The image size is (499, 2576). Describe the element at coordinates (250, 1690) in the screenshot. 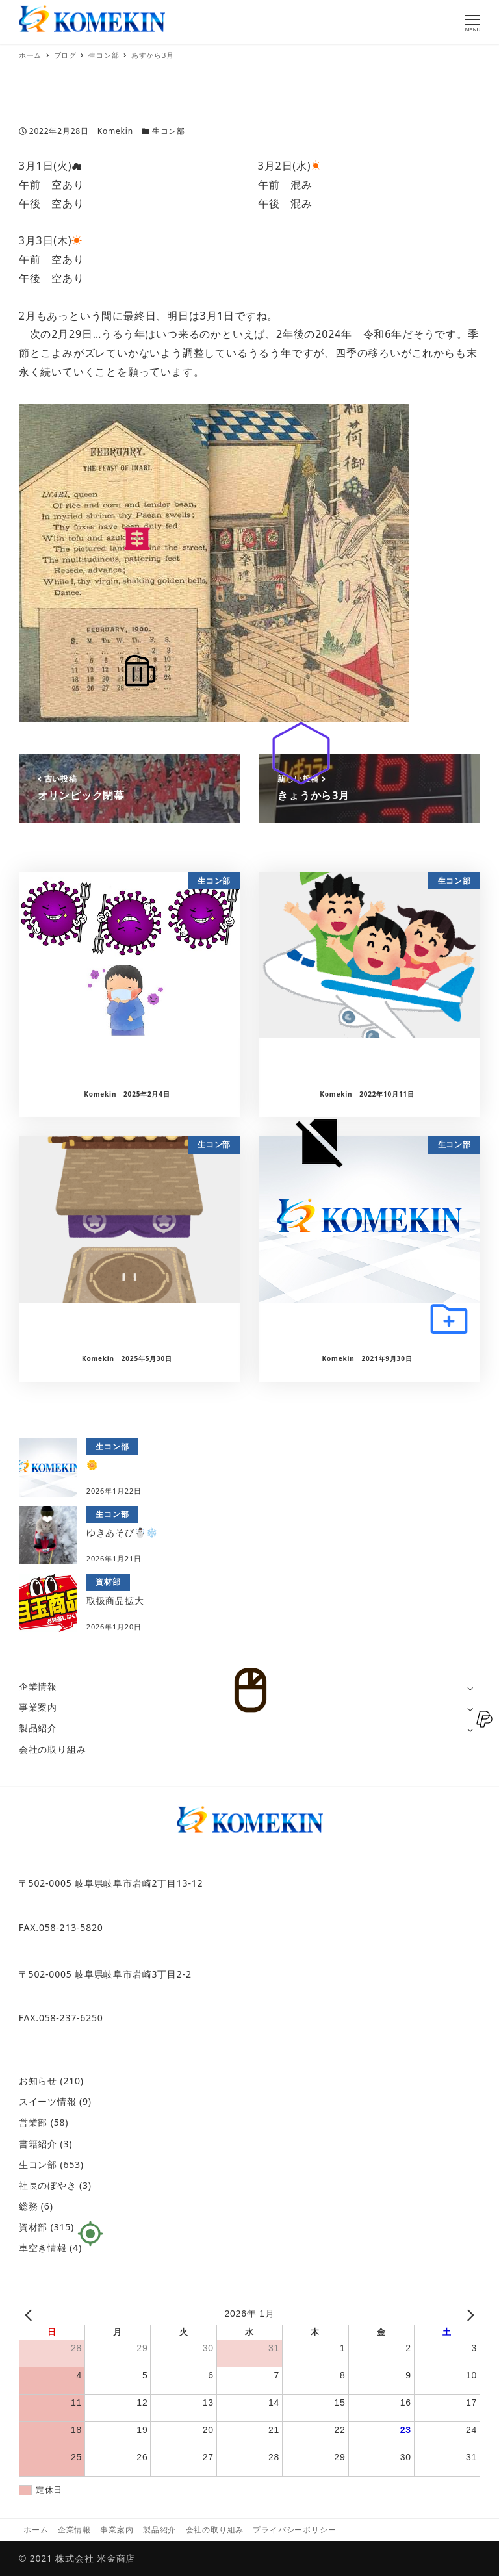

I see `right-click action or context menu trigger` at that location.